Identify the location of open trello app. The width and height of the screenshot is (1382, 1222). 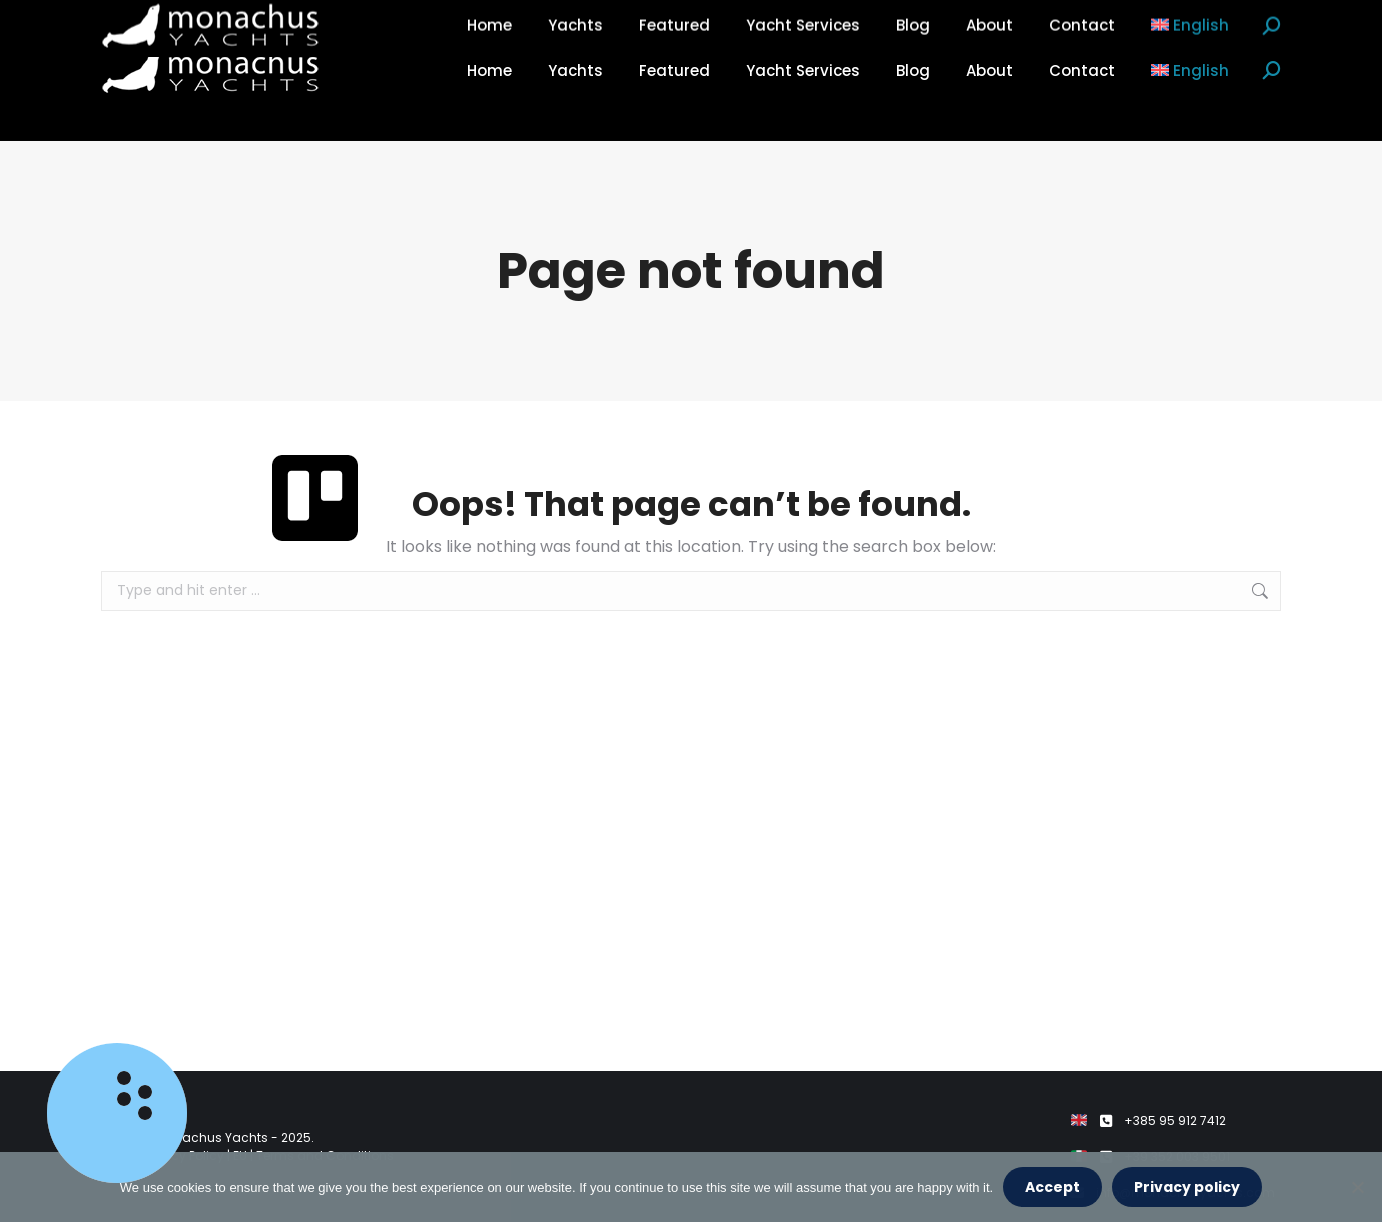
(315, 498).